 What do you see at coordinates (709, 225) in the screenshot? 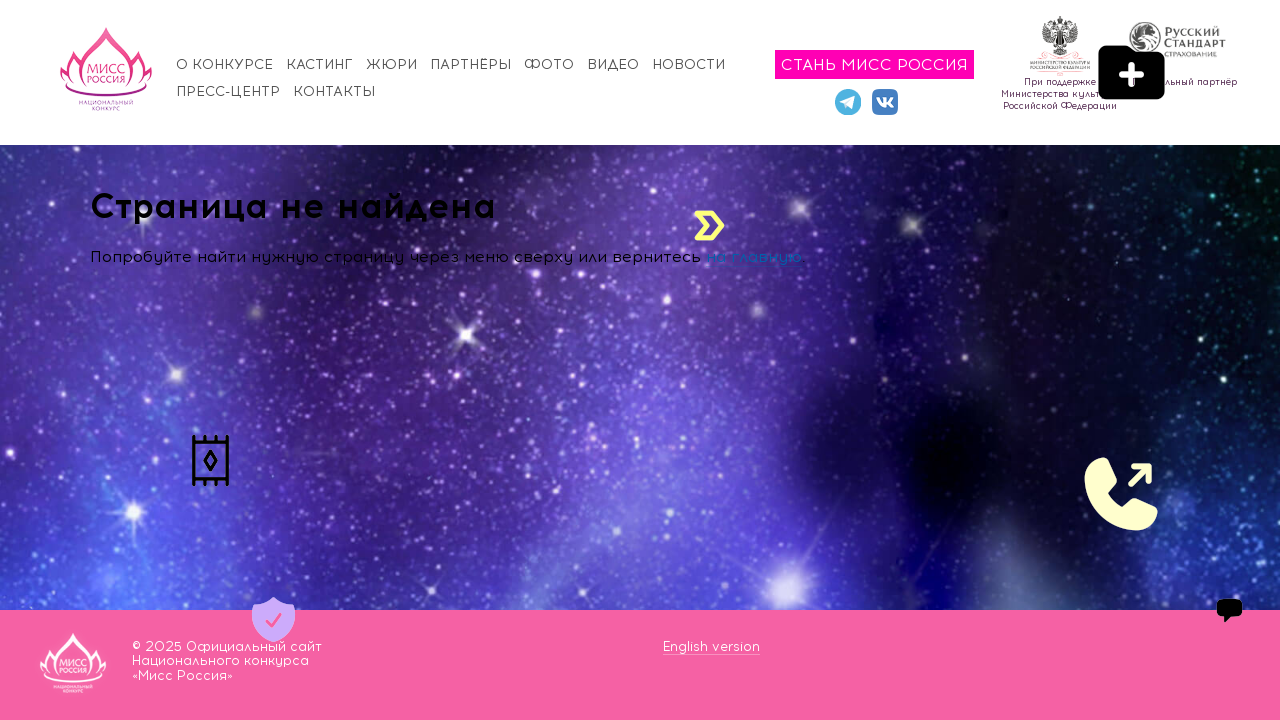
I see `navigate to the next item or step` at bounding box center [709, 225].